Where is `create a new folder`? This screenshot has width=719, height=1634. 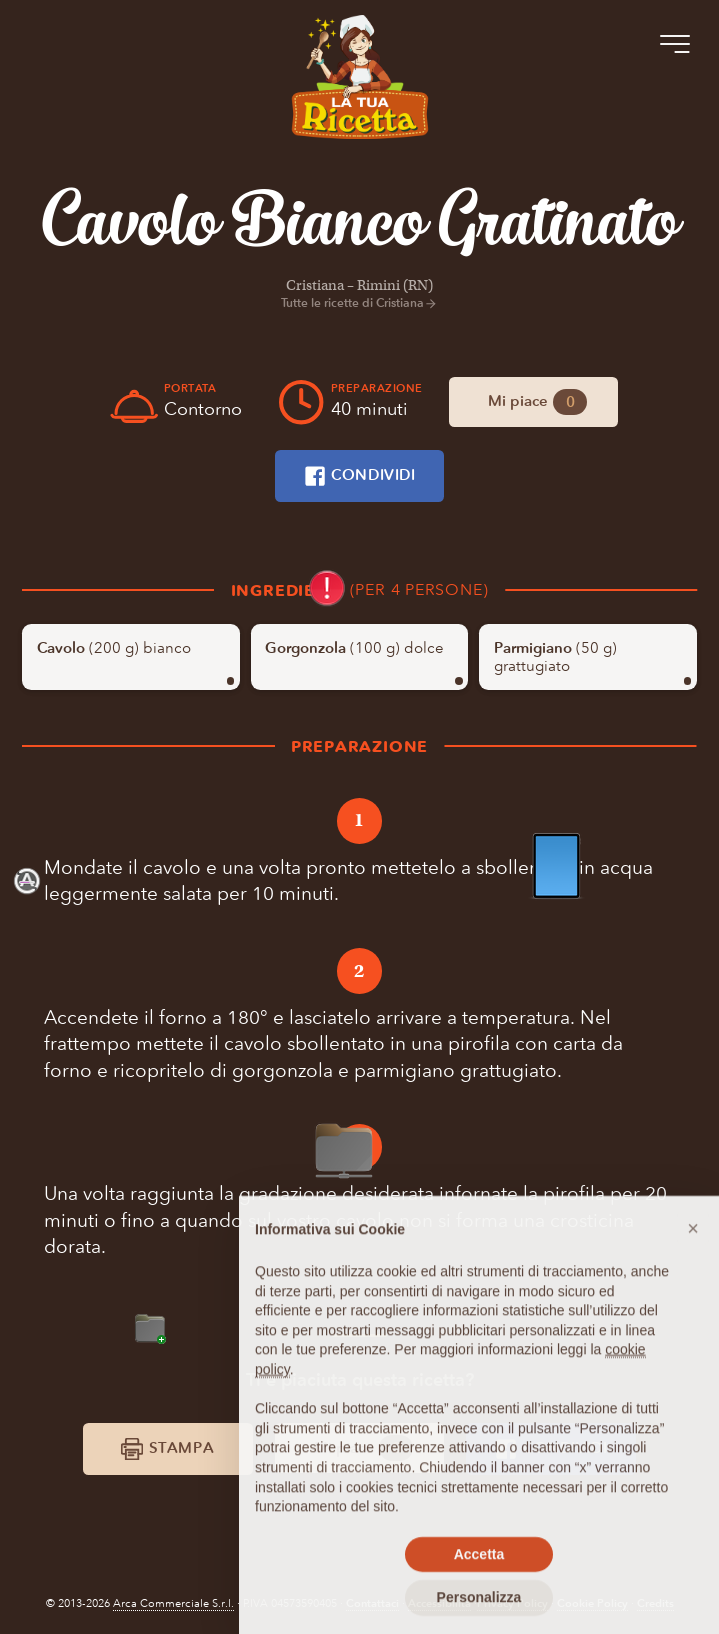 create a new folder is located at coordinates (150, 1328).